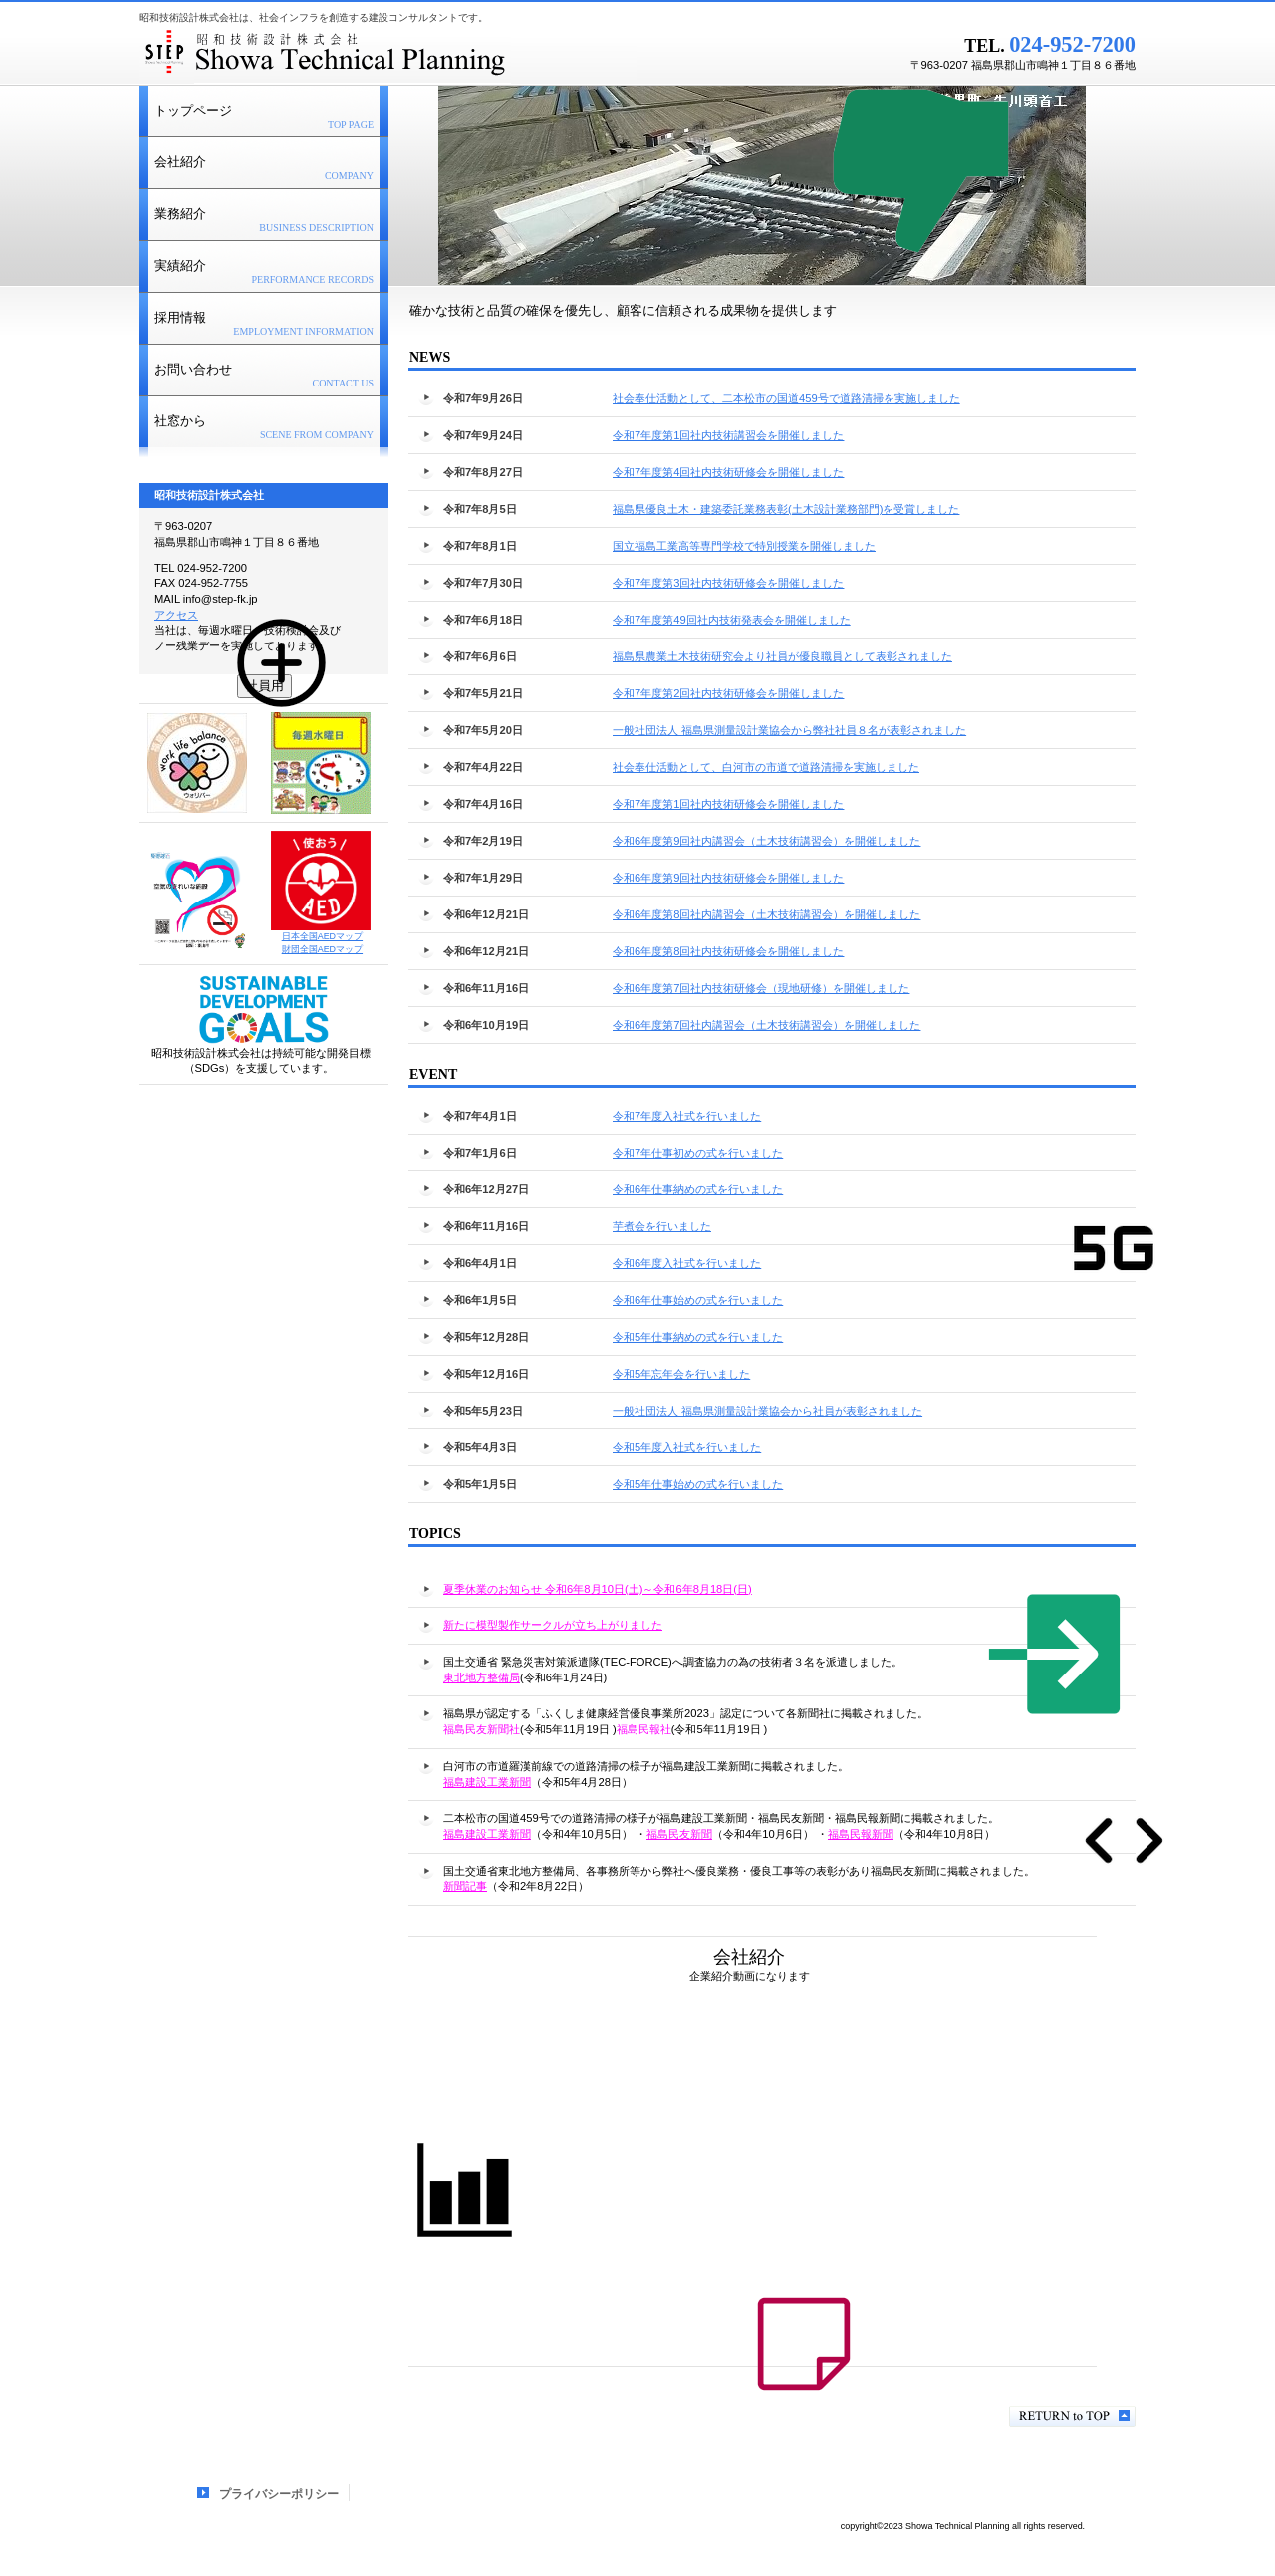  What do you see at coordinates (1114, 1248) in the screenshot?
I see `indicates 5G network connectivity` at bounding box center [1114, 1248].